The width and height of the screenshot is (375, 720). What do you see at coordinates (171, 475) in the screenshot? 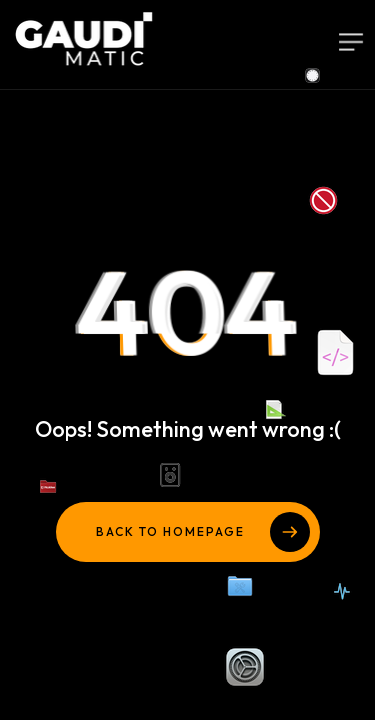
I see `open rhythmbox music player` at bounding box center [171, 475].